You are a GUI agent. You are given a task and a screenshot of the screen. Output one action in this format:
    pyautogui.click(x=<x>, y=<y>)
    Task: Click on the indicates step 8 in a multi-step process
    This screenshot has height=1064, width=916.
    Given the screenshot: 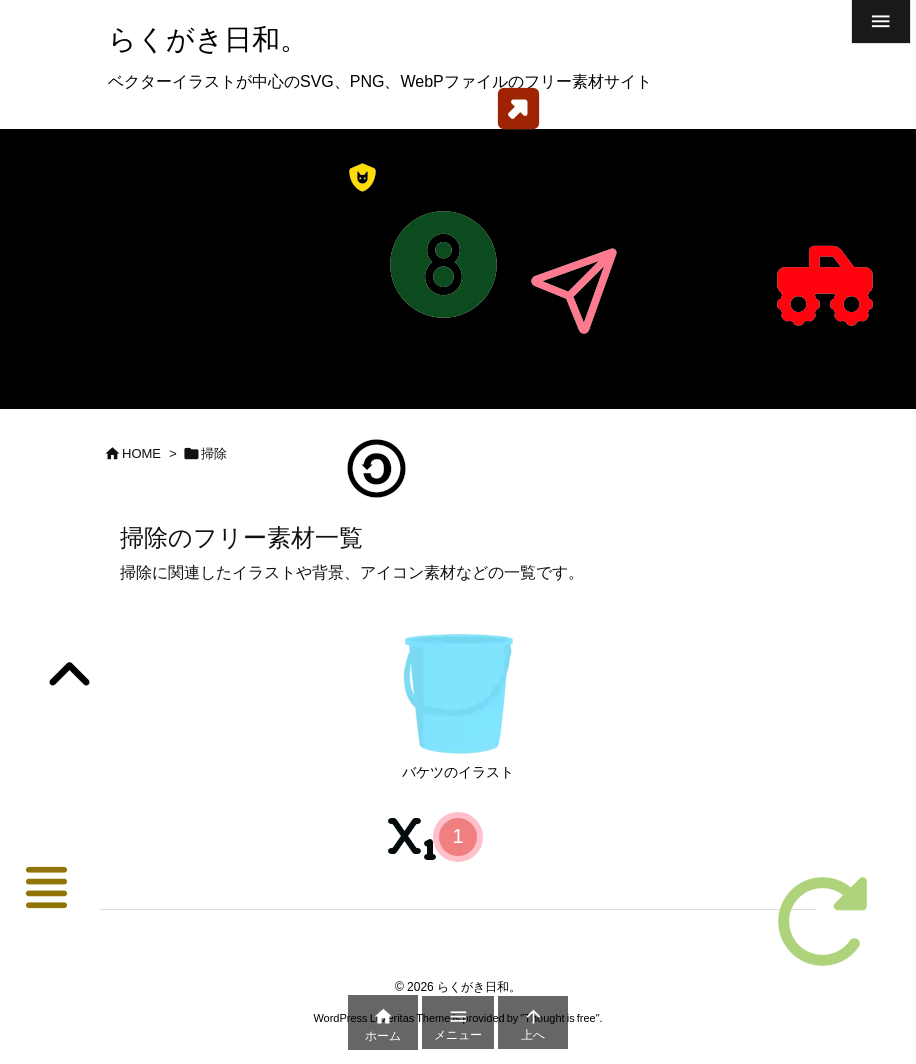 What is the action you would take?
    pyautogui.click(x=443, y=264)
    